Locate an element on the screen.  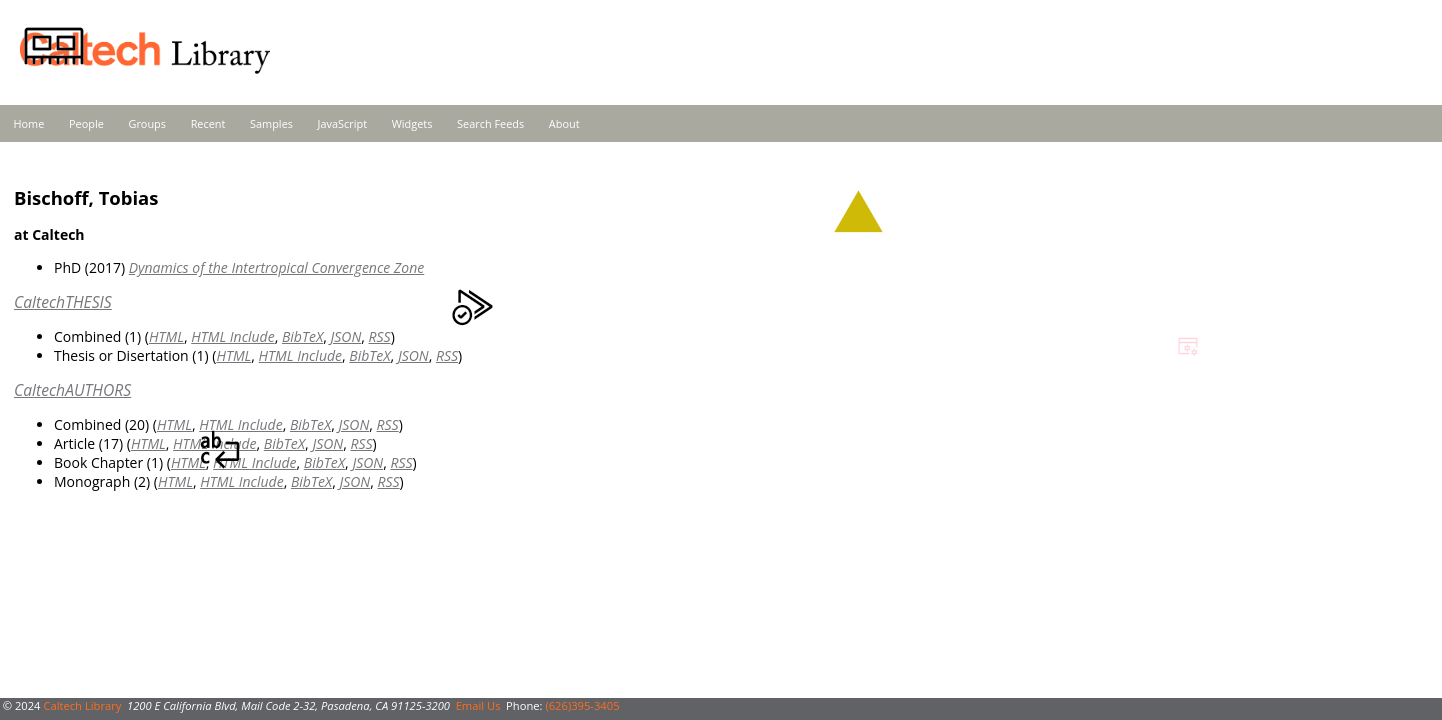
view server processes and configurations is located at coordinates (1188, 346).